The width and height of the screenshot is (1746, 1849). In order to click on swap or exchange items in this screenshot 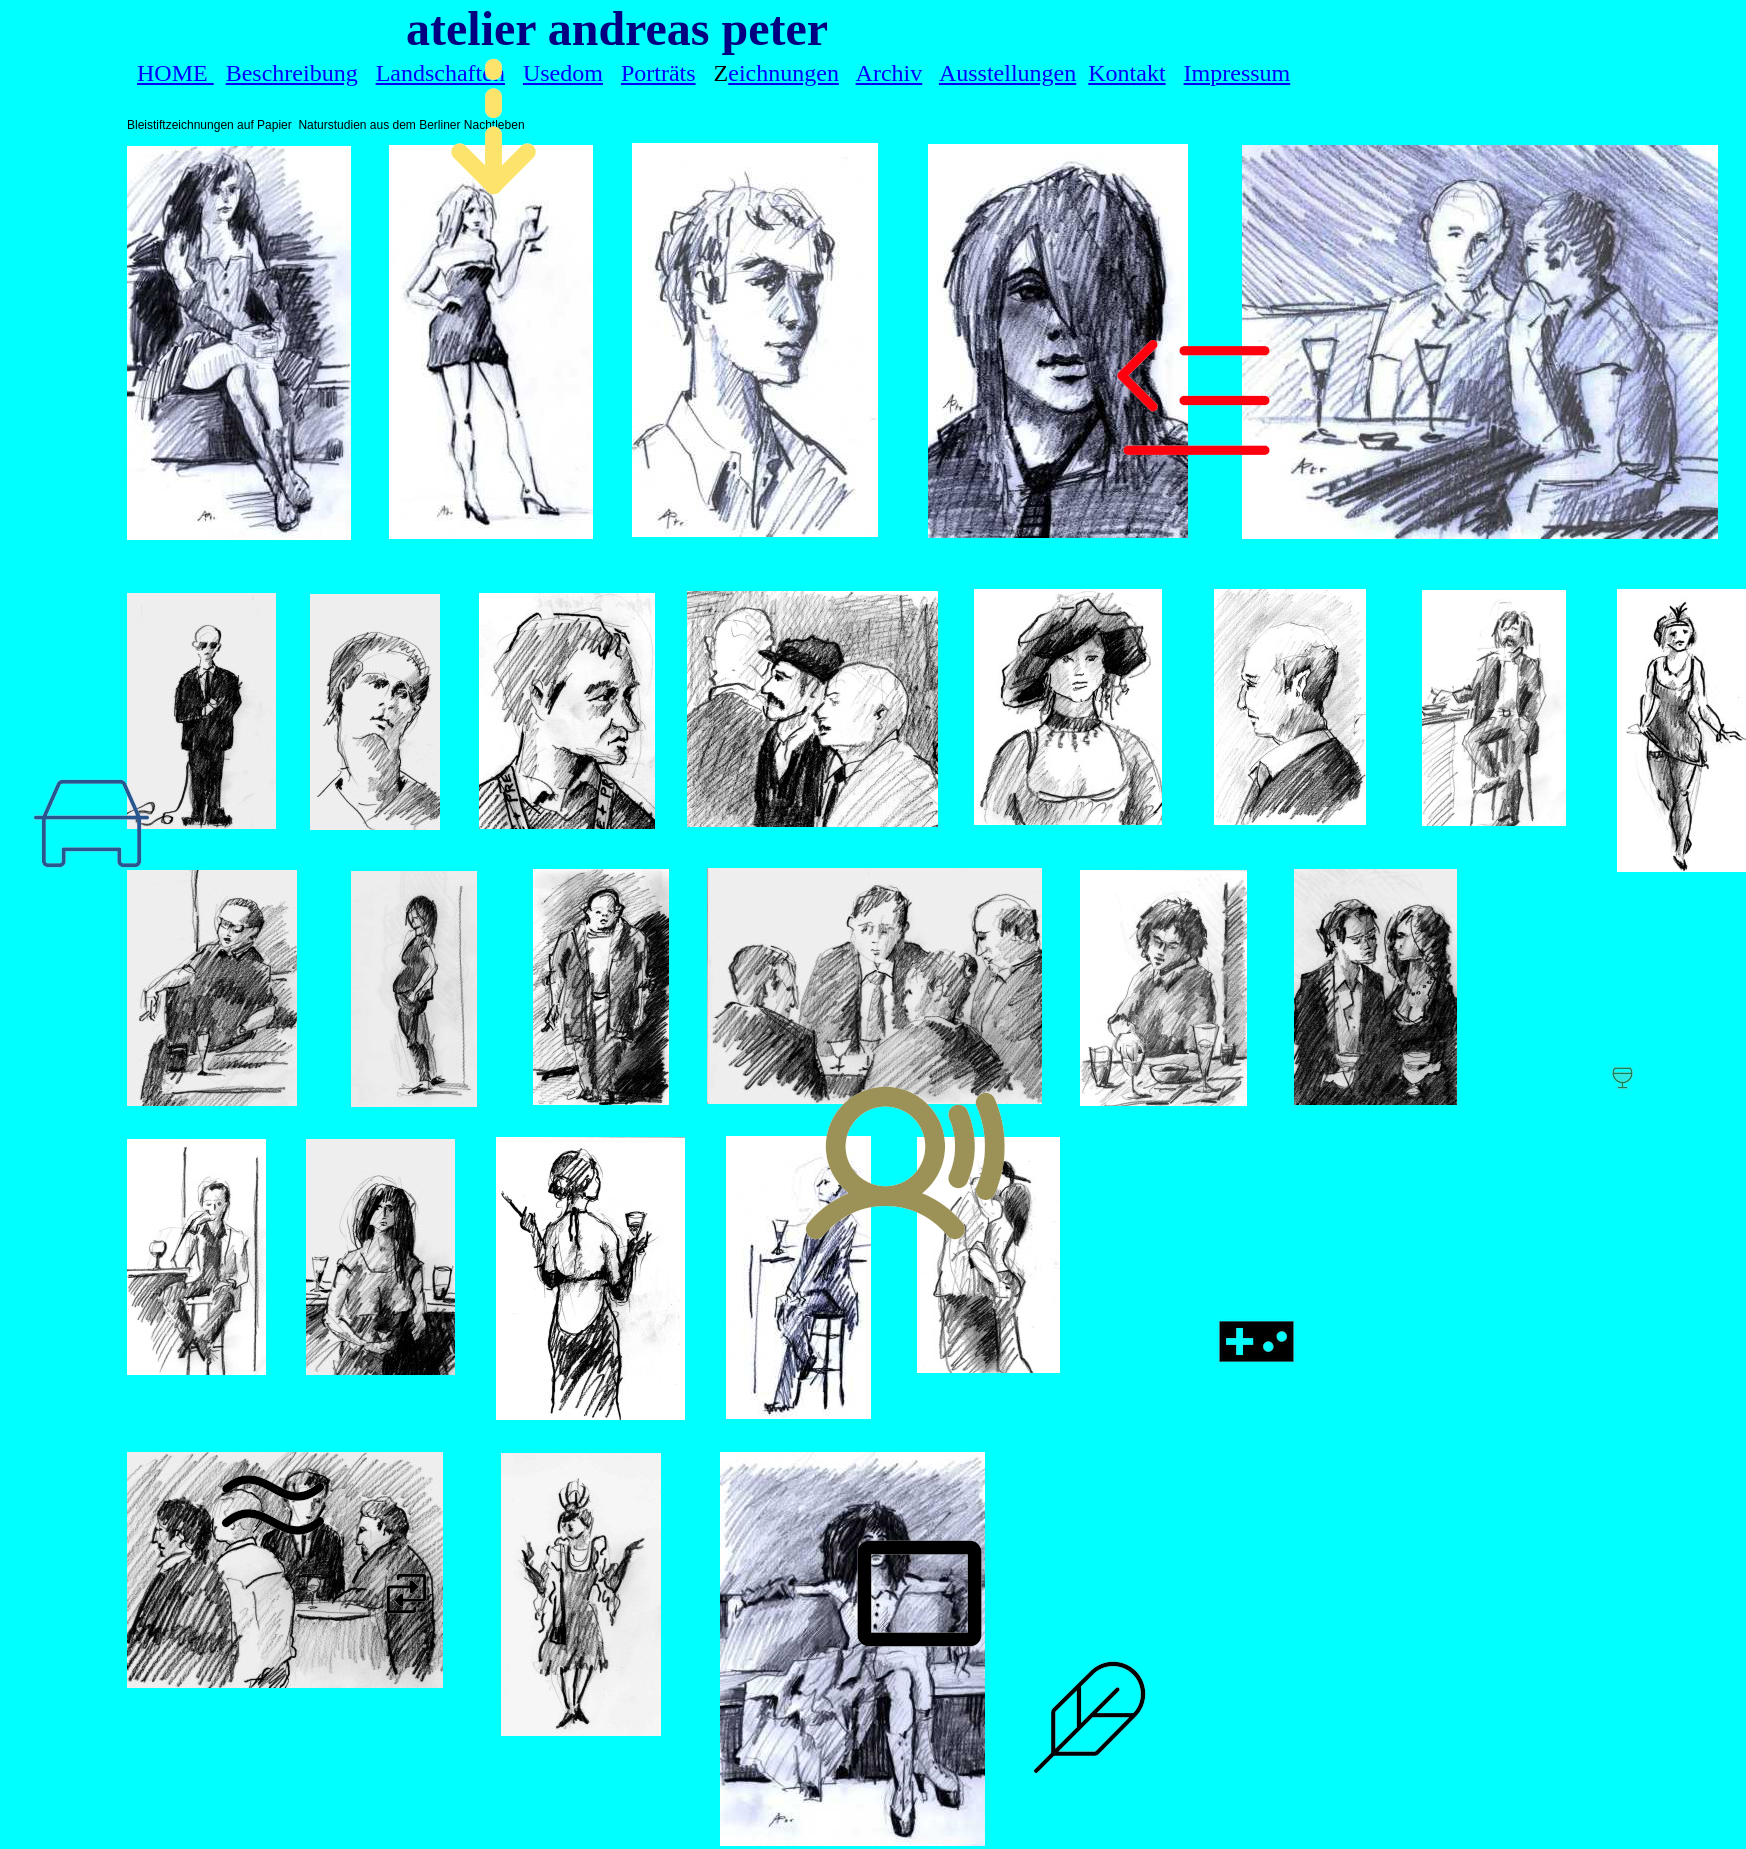, I will do `click(406, 1593)`.